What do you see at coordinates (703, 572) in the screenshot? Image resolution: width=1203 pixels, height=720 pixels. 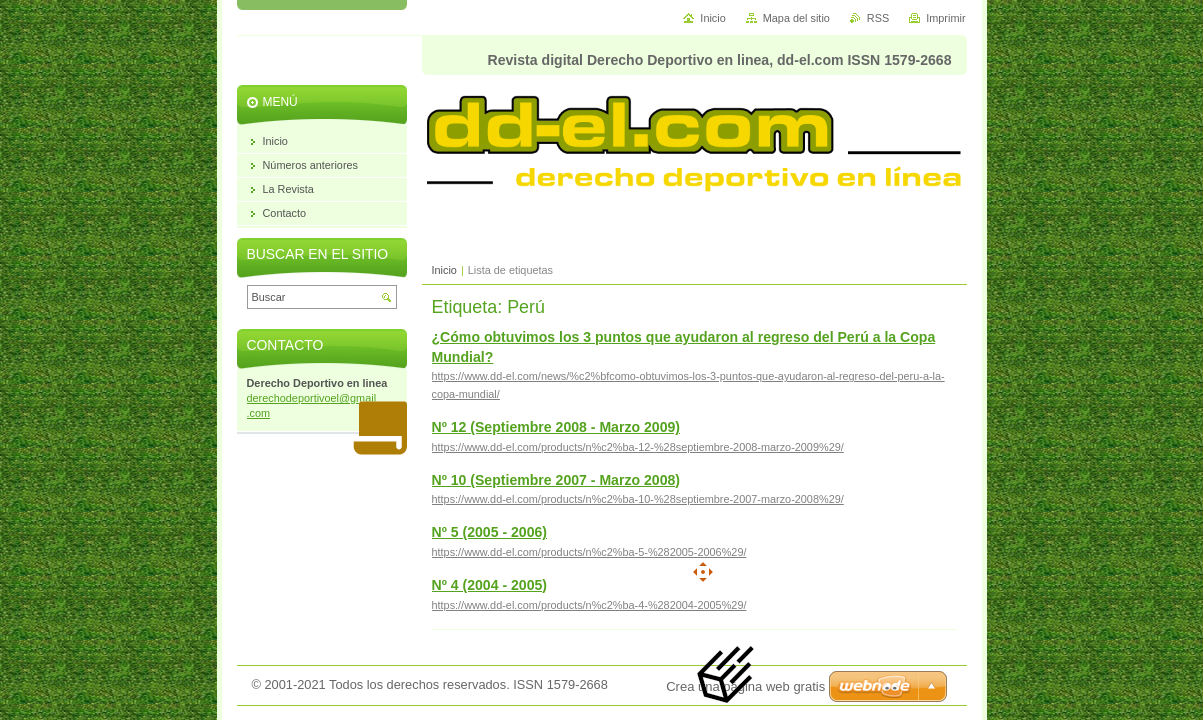 I see `drag to reposition an element` at bounding box center [703, 572].